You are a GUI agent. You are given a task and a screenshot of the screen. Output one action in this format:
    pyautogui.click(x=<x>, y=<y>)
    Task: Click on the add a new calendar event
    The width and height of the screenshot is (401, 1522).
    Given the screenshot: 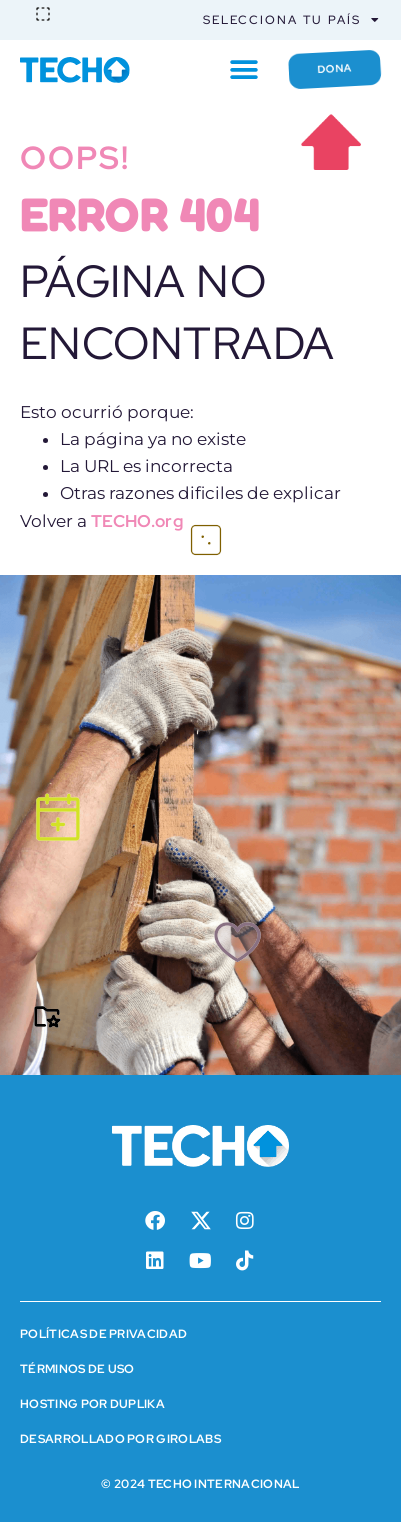 What is the action you would take?
    pyautogui.click(x=58, y=819)
    